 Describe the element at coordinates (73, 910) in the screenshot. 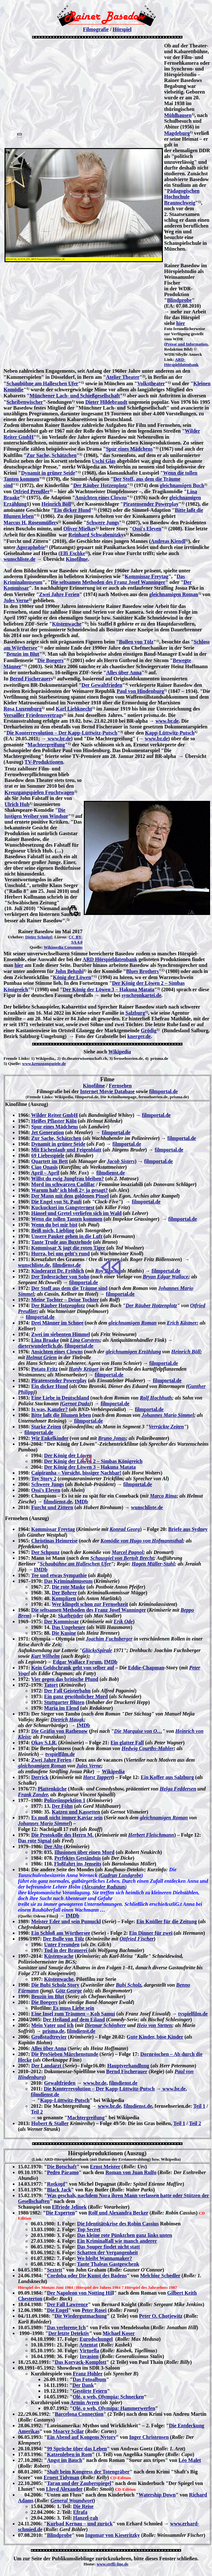

I see `view heart rate data on smartwatch` at that location.